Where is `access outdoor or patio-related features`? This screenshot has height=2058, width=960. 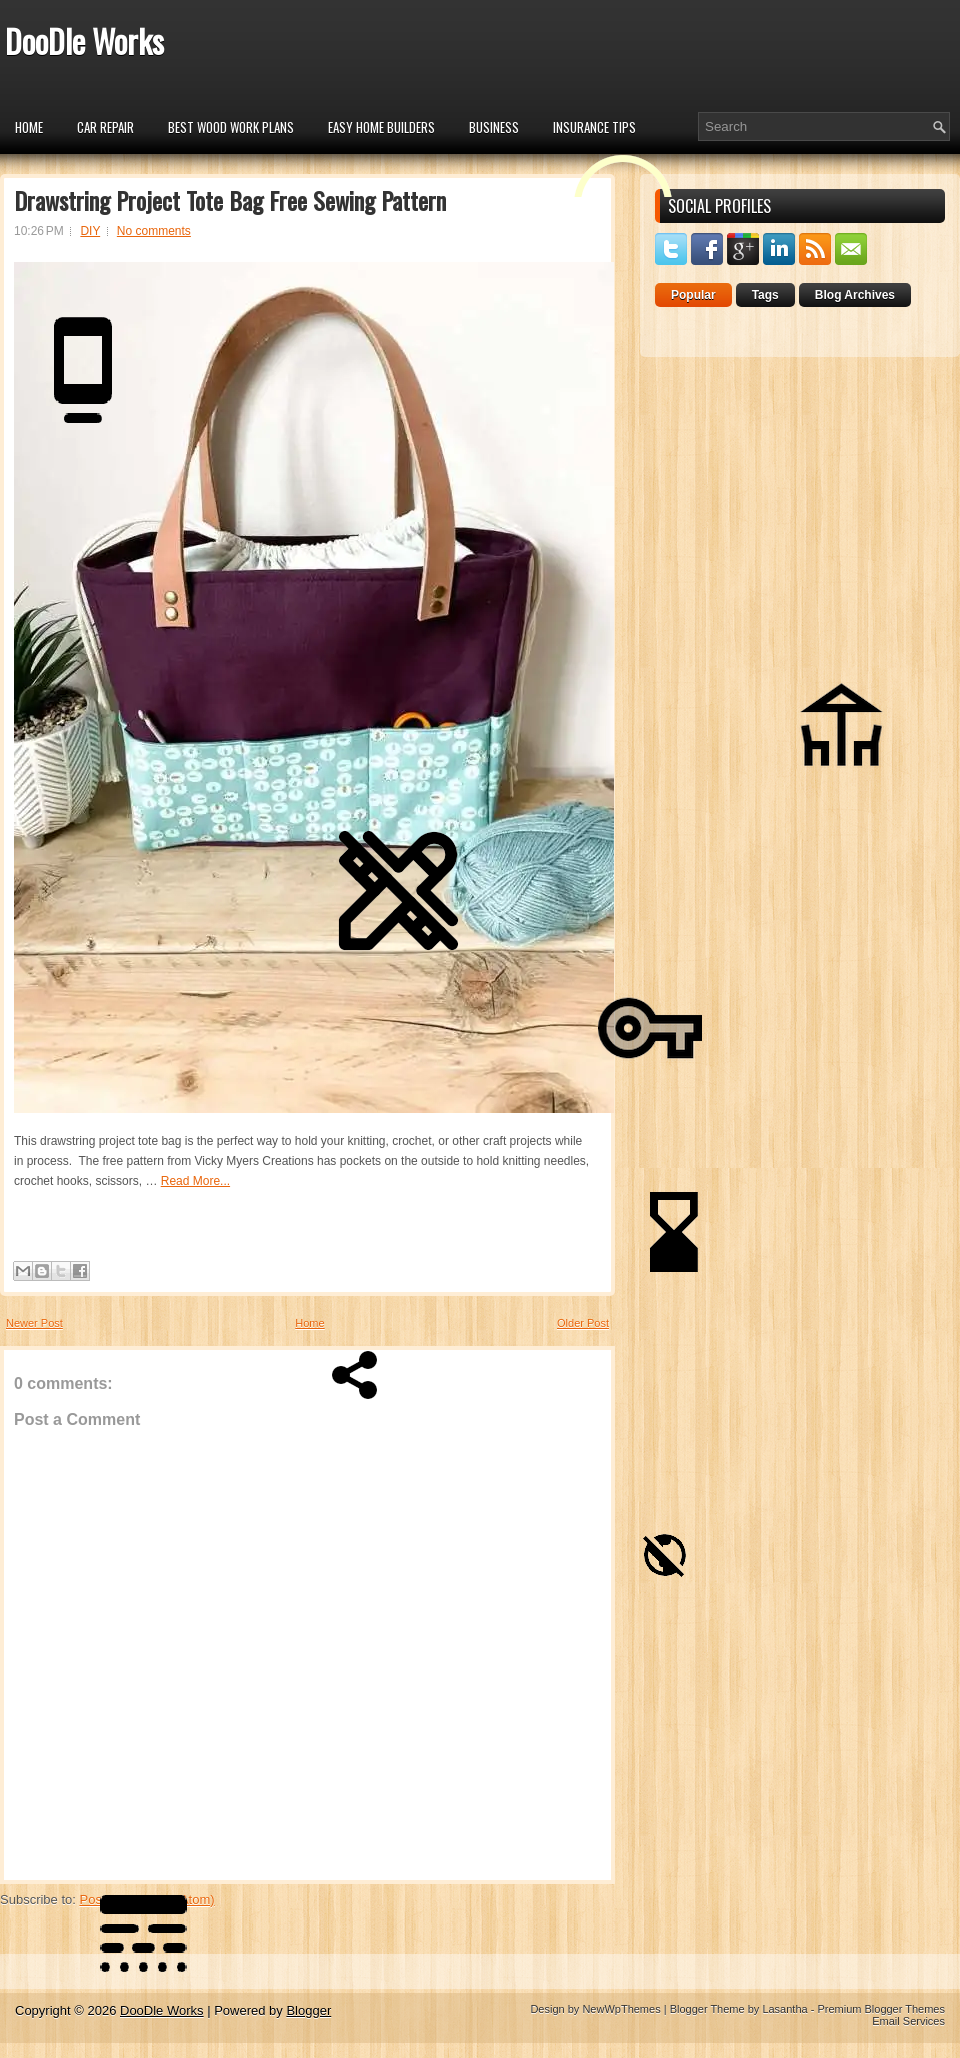 access outdoor or patio-related features is located at coordinates (841, 724).